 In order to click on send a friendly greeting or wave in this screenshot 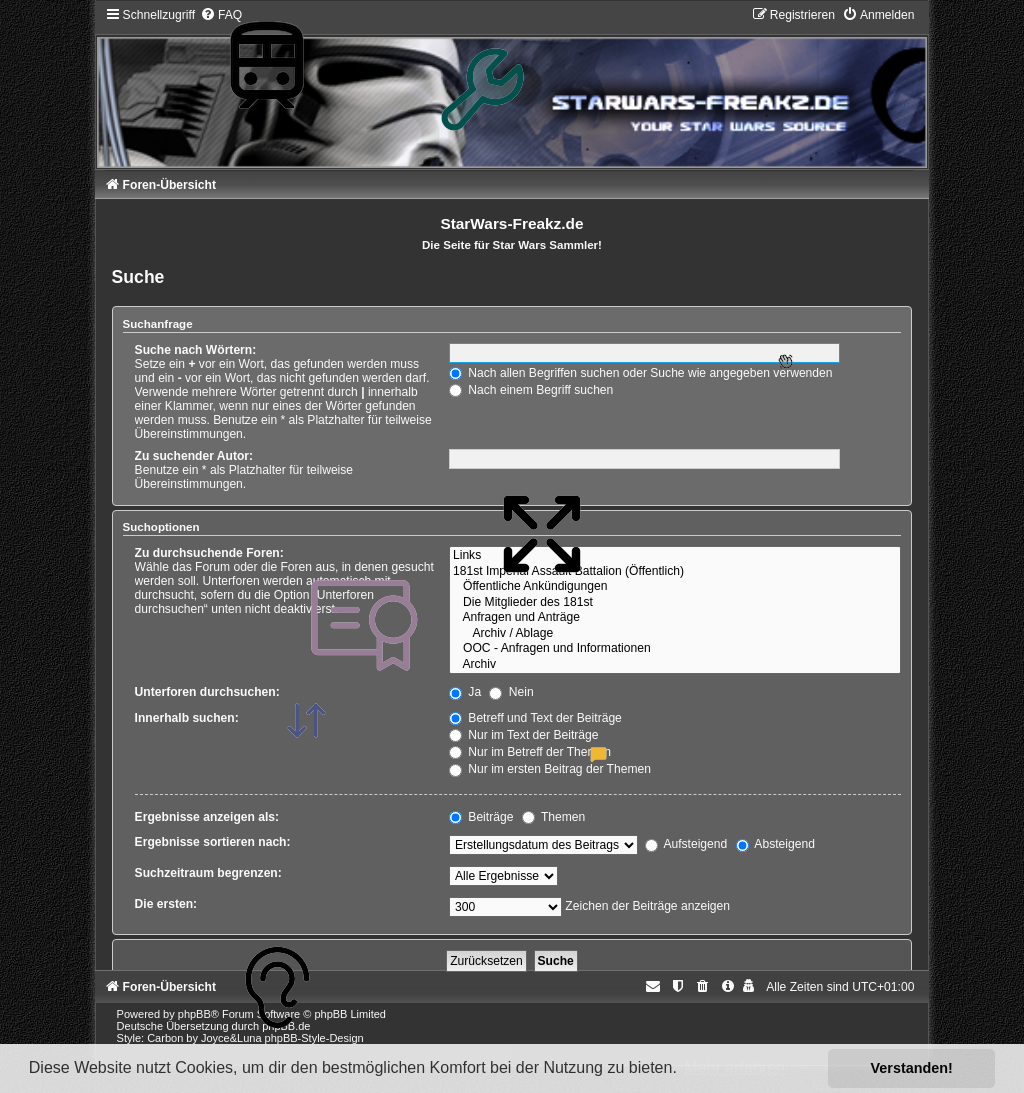, I will do `click(785, 361)`.